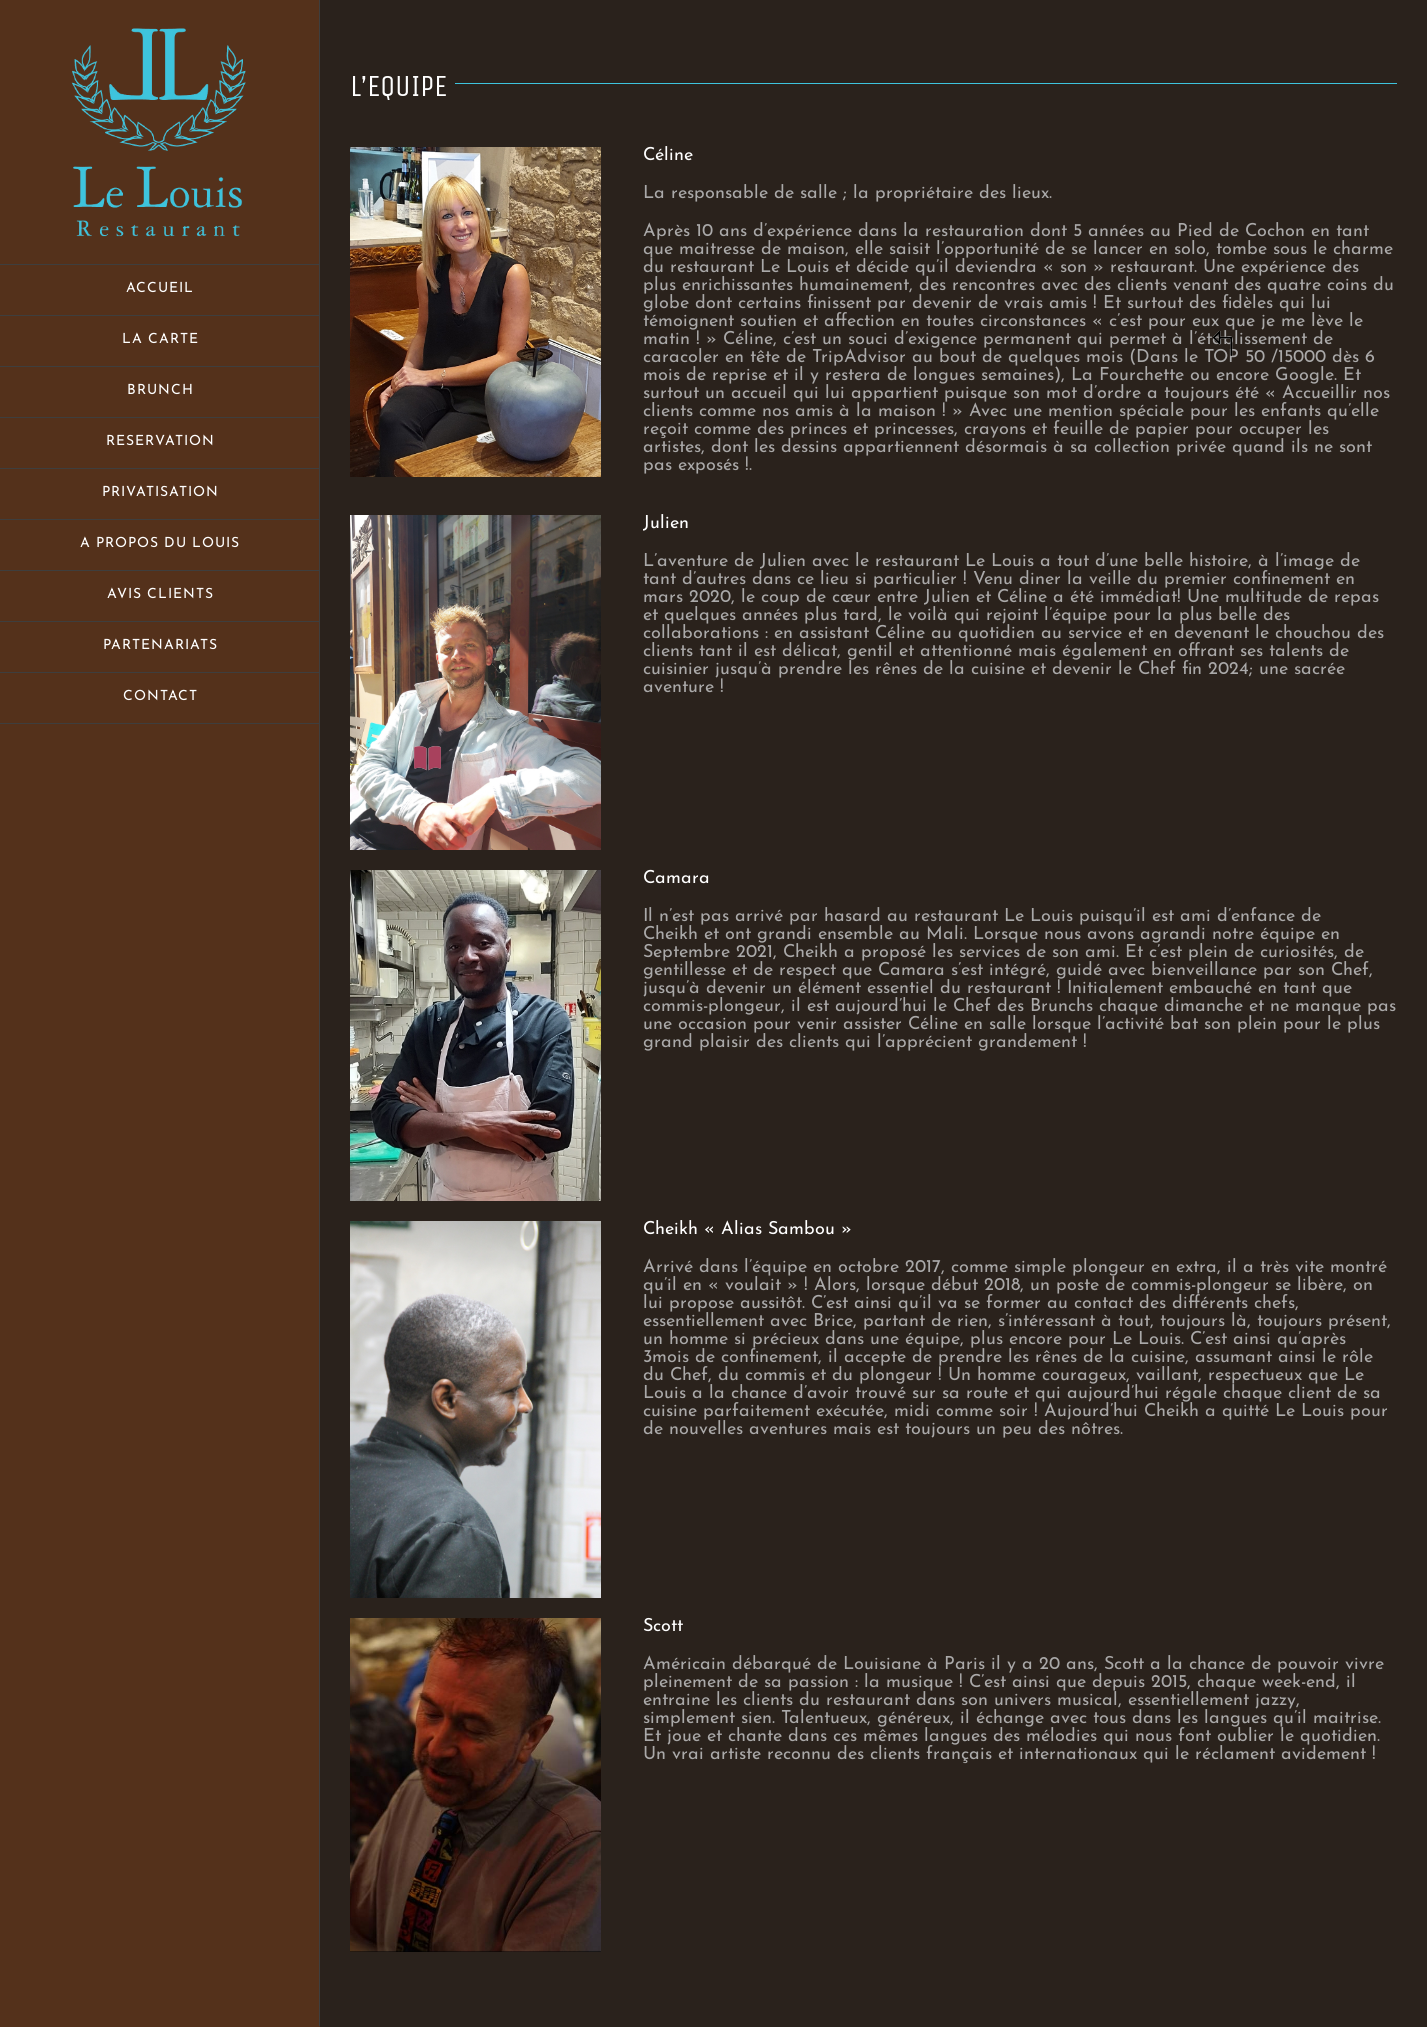 This screenshot has width=1427, height=2027. Describe the element at coordinates (1223, 343) in the screenshot. I see `go back to previous screen` at that location.